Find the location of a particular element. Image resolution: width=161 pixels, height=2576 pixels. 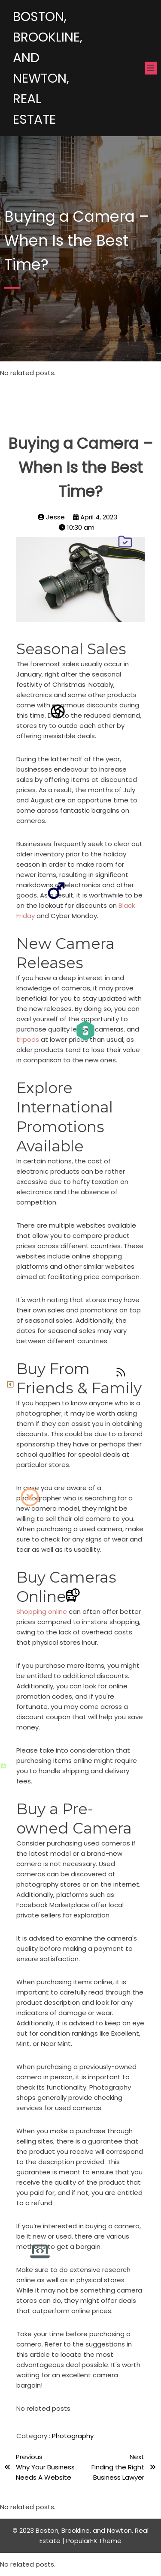

close or dismiss a dialog is located at coordinates (30, 1497).